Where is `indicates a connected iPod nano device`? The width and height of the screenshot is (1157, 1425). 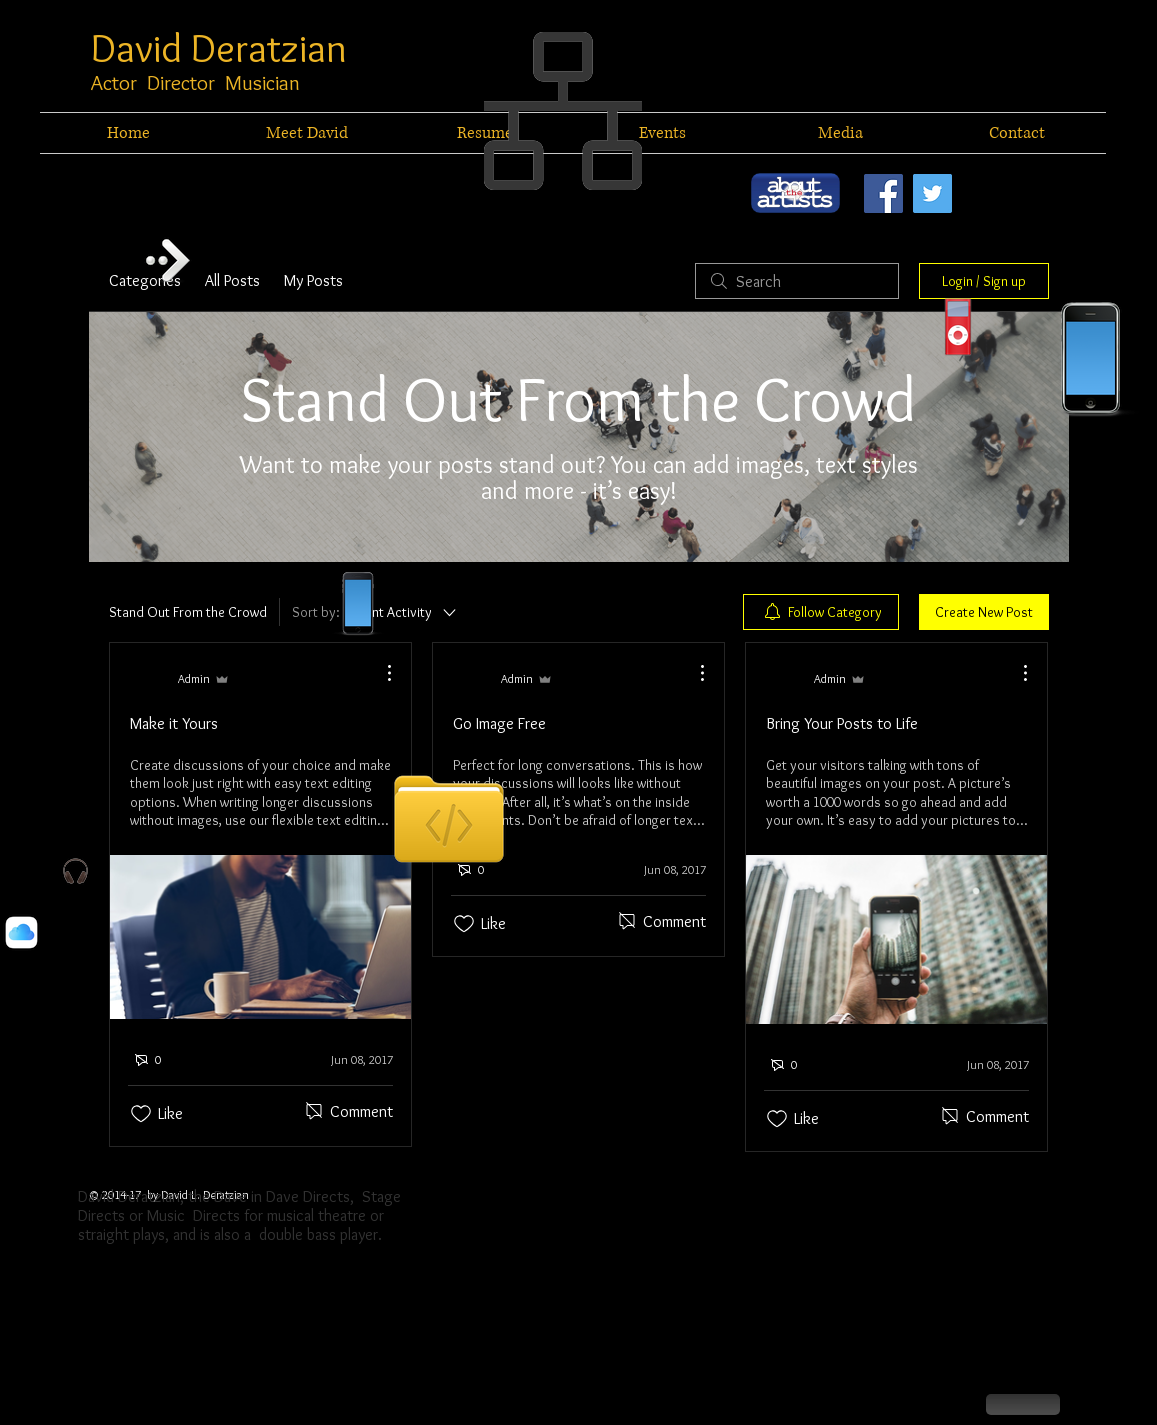
indicates a connected iPod nano device is located at coordinates (958, 327).